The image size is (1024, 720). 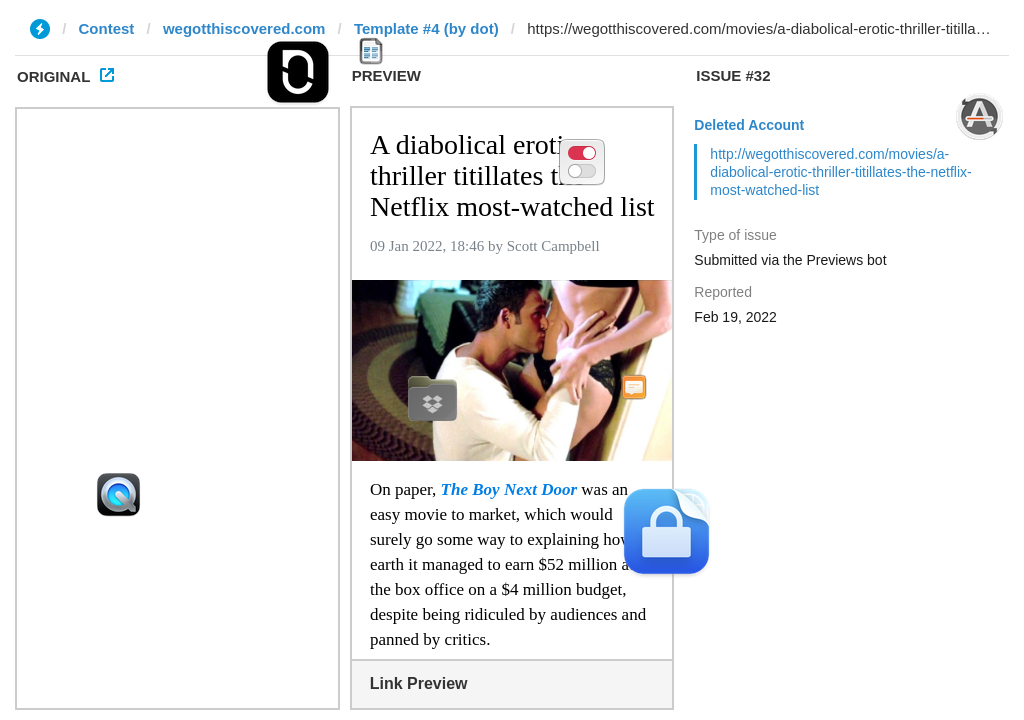 What do you see at coordinates (118, 494) in the screenshot?
I see `open QuickTime Player to watch videos` at bounding box center [118, 494].